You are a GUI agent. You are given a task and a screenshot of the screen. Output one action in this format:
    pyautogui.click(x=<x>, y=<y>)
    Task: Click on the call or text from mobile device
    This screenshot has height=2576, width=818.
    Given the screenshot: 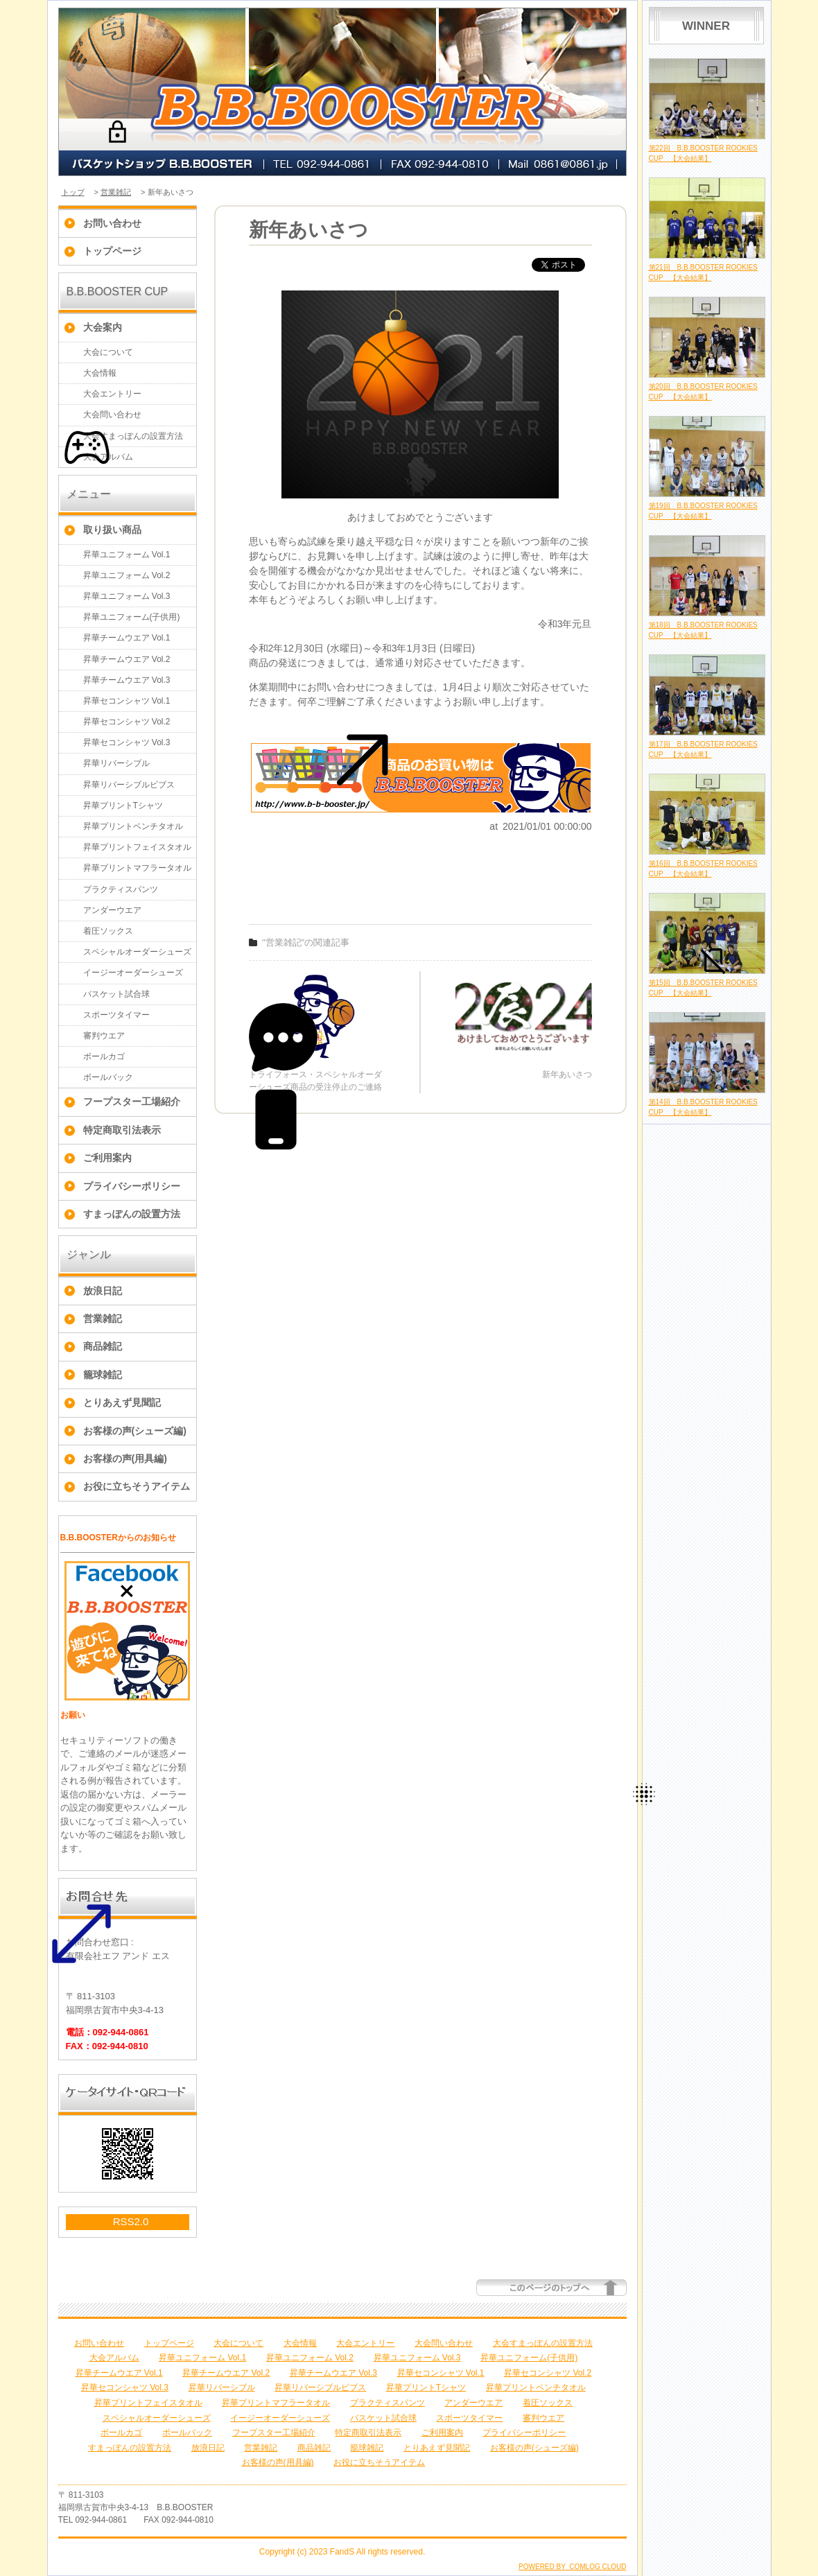 What is the action you would take?
    pyautogui.click(x=276, y=1120)
    